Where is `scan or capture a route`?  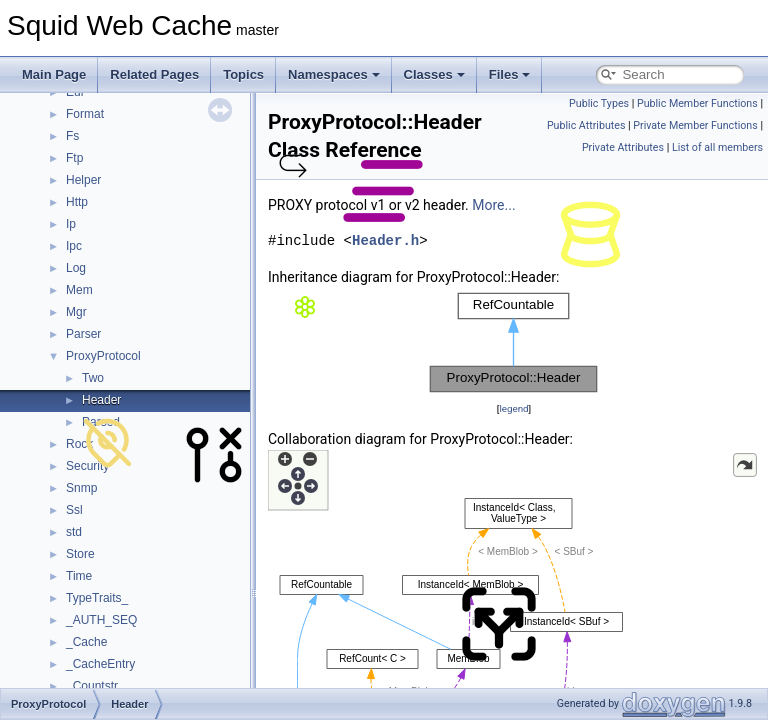
scan or capture a route is located at coordinates (499, 624).